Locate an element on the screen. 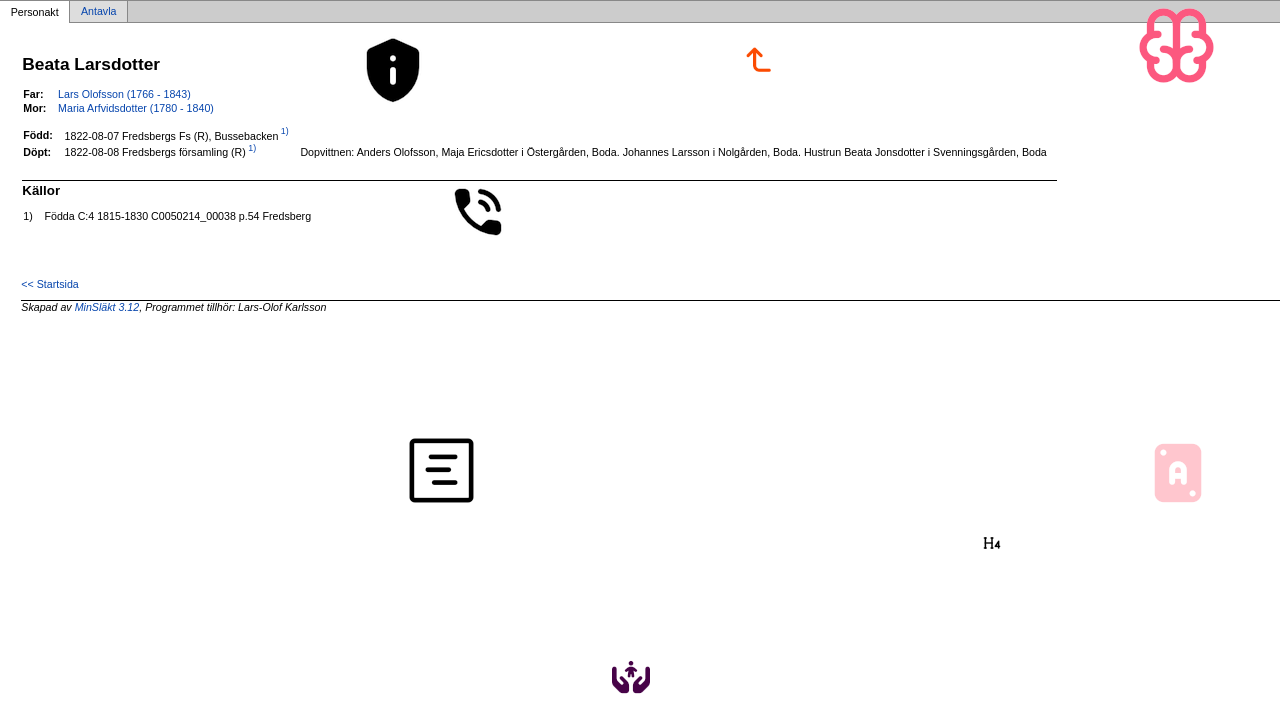 This screenshot has width=1280, height=720. access childcare or family services is located at coordinates (631, 678).